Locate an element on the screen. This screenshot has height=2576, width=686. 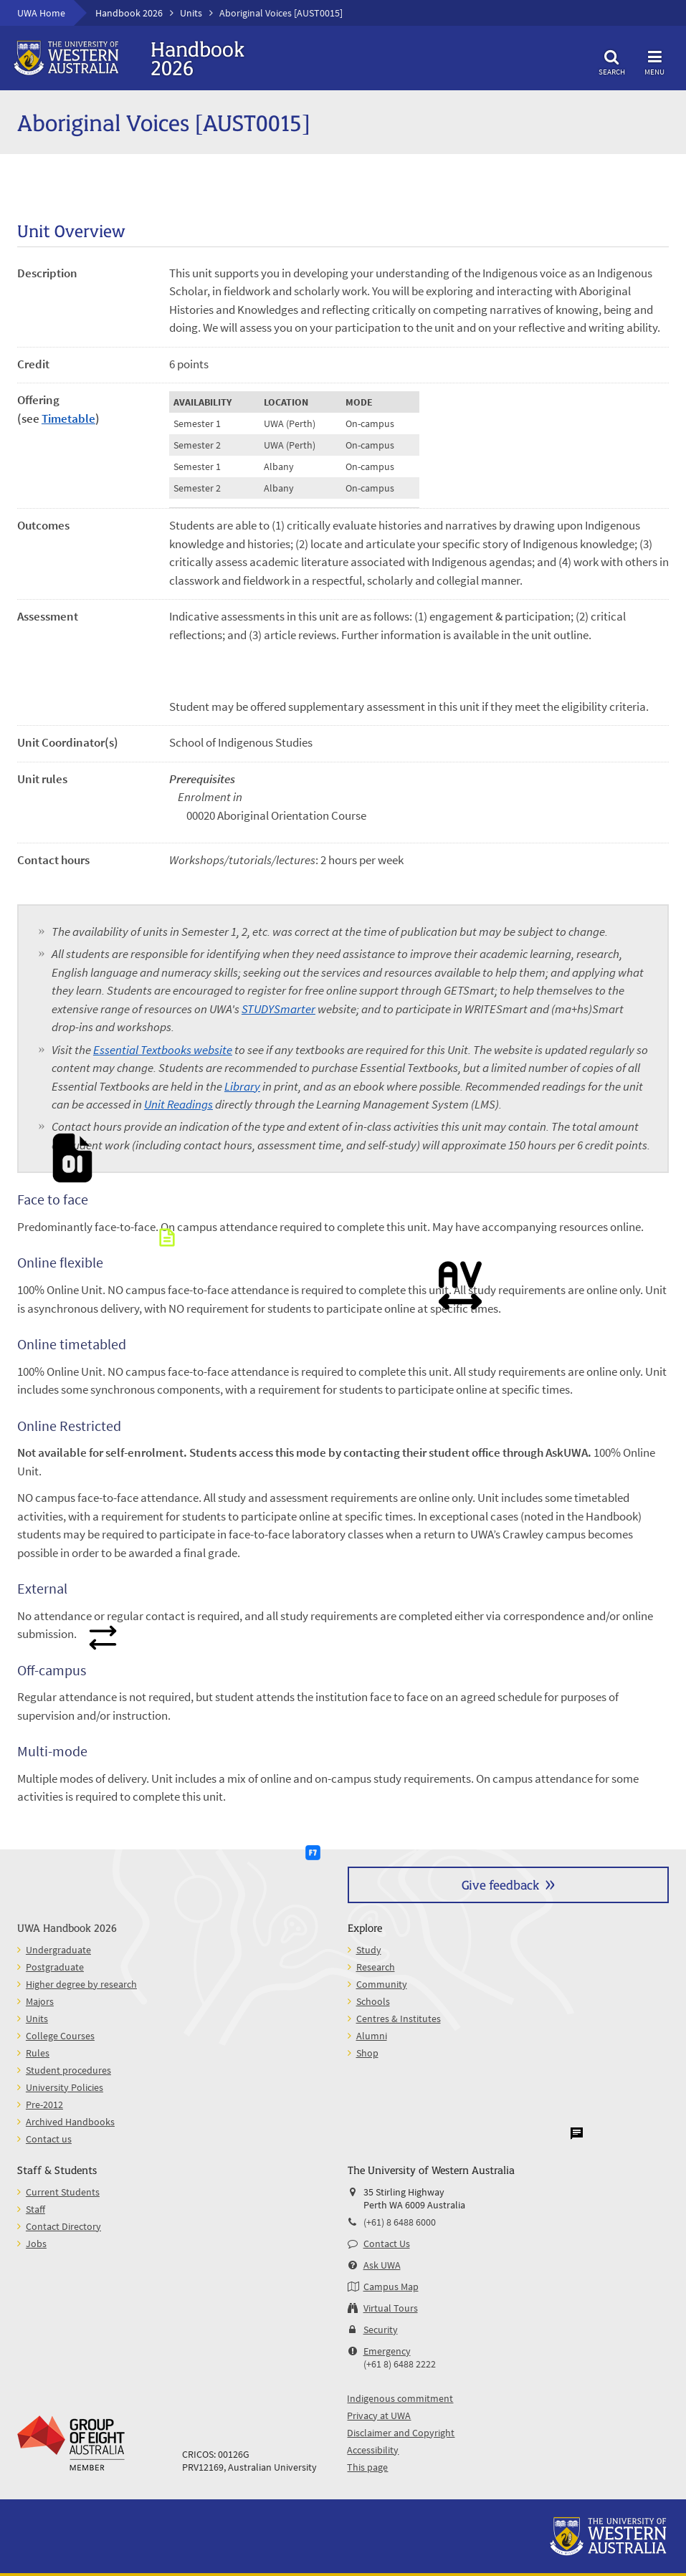
swap or exchange items is located at coordinates (103, 1637).